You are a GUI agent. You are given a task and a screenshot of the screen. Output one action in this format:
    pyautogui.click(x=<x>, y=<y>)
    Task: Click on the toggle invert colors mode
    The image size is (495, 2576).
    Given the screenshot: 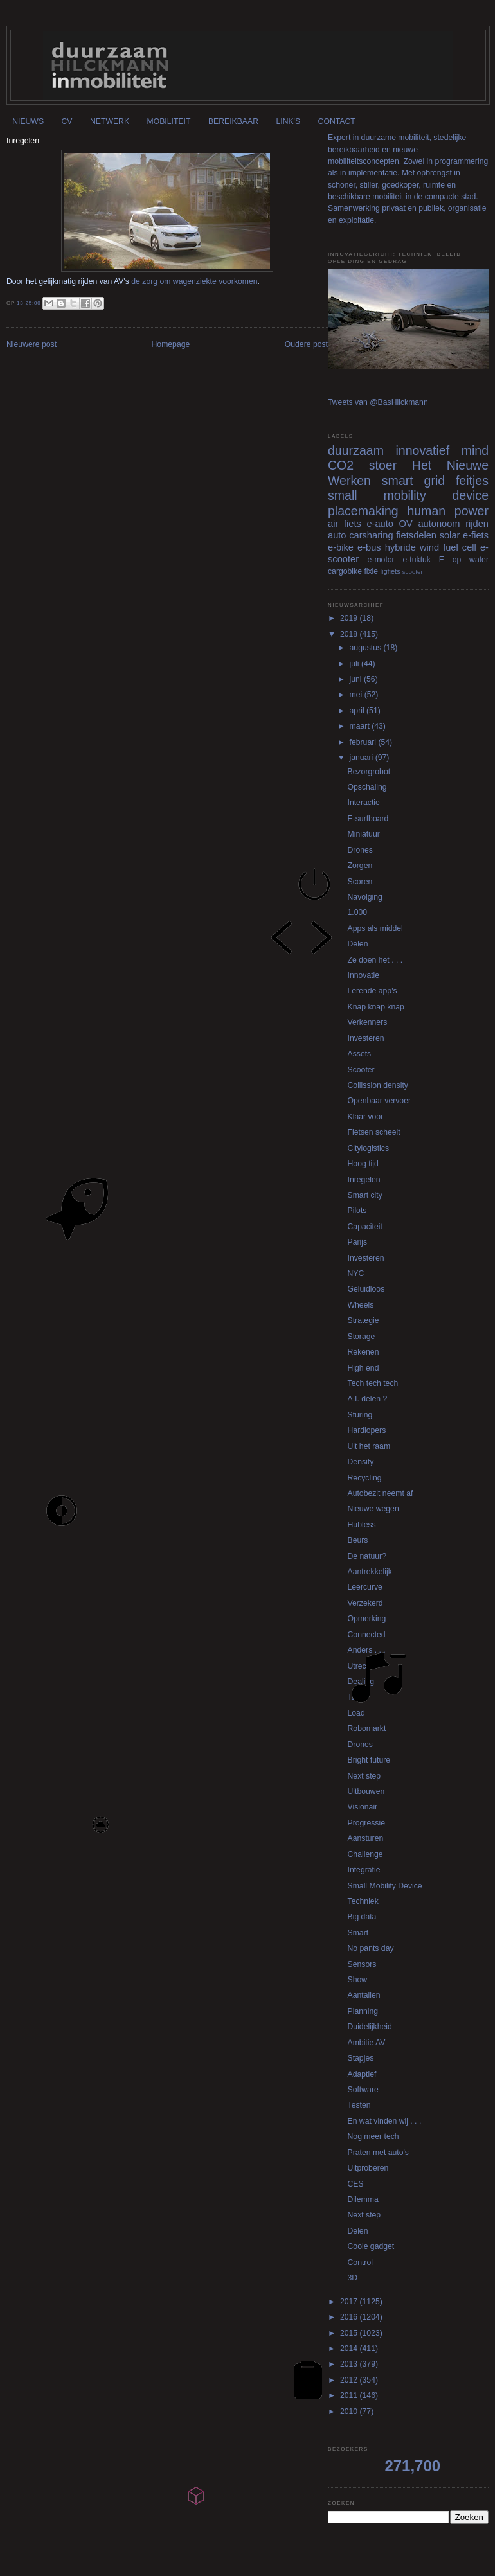 What is the action you would take?
    pyautogui.click(x=62, y=1511)
    